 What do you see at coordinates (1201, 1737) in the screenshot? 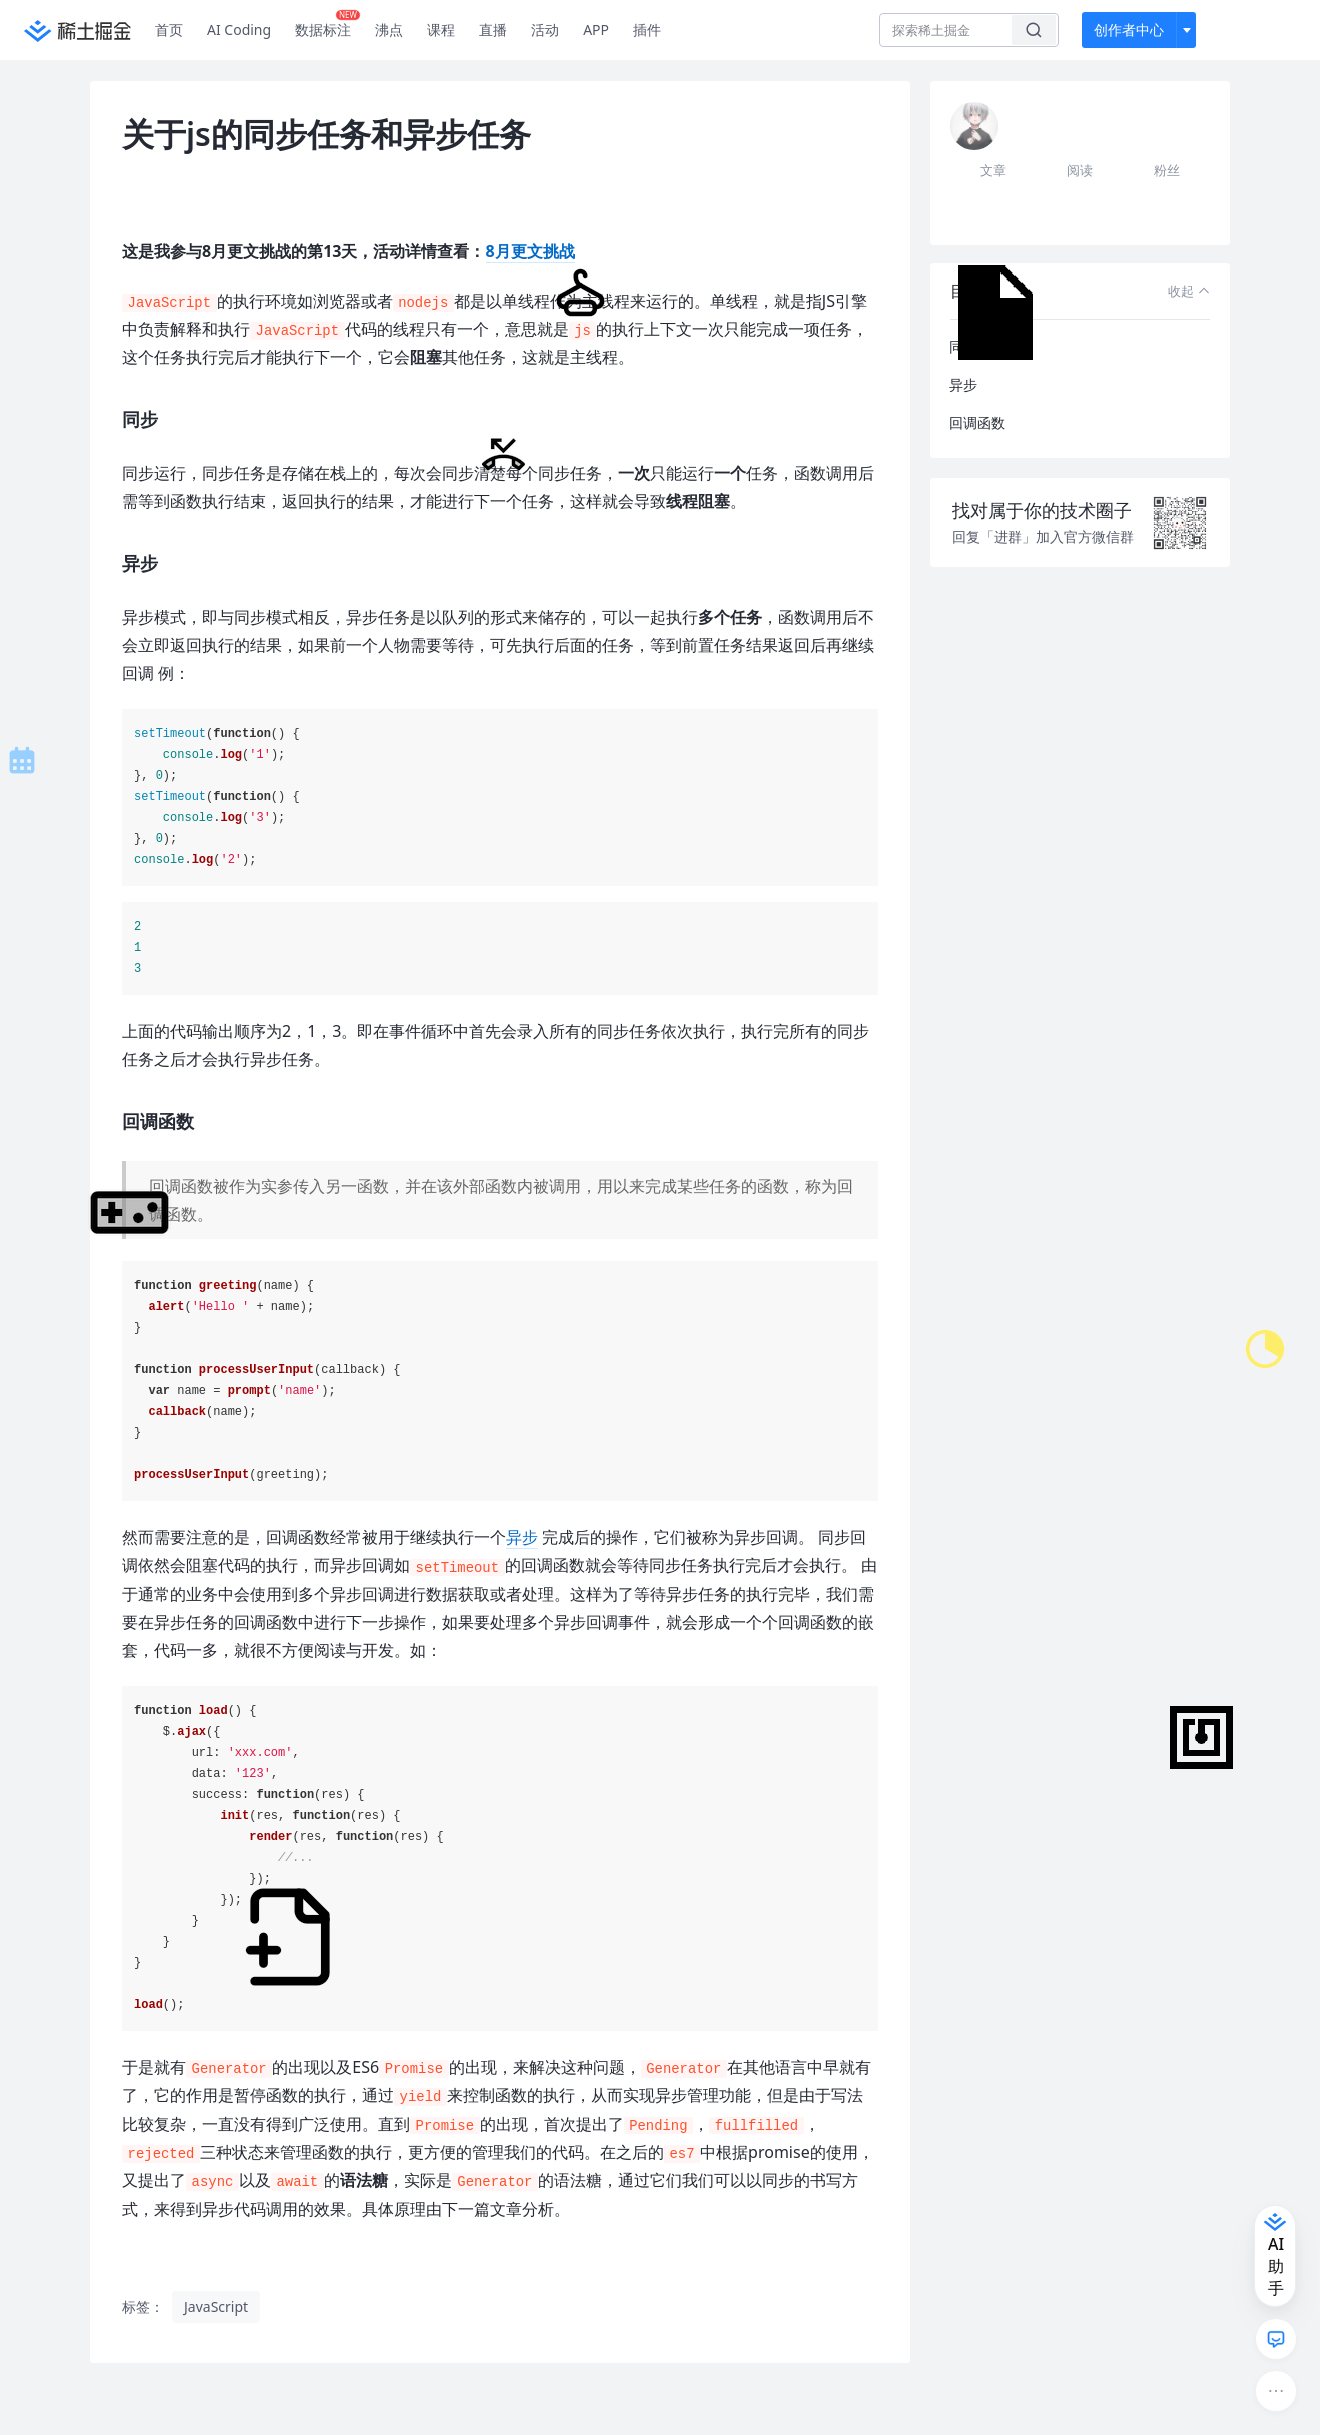
I see `tap to enable nfc connectivity` at bounding box center [1201, 1737].